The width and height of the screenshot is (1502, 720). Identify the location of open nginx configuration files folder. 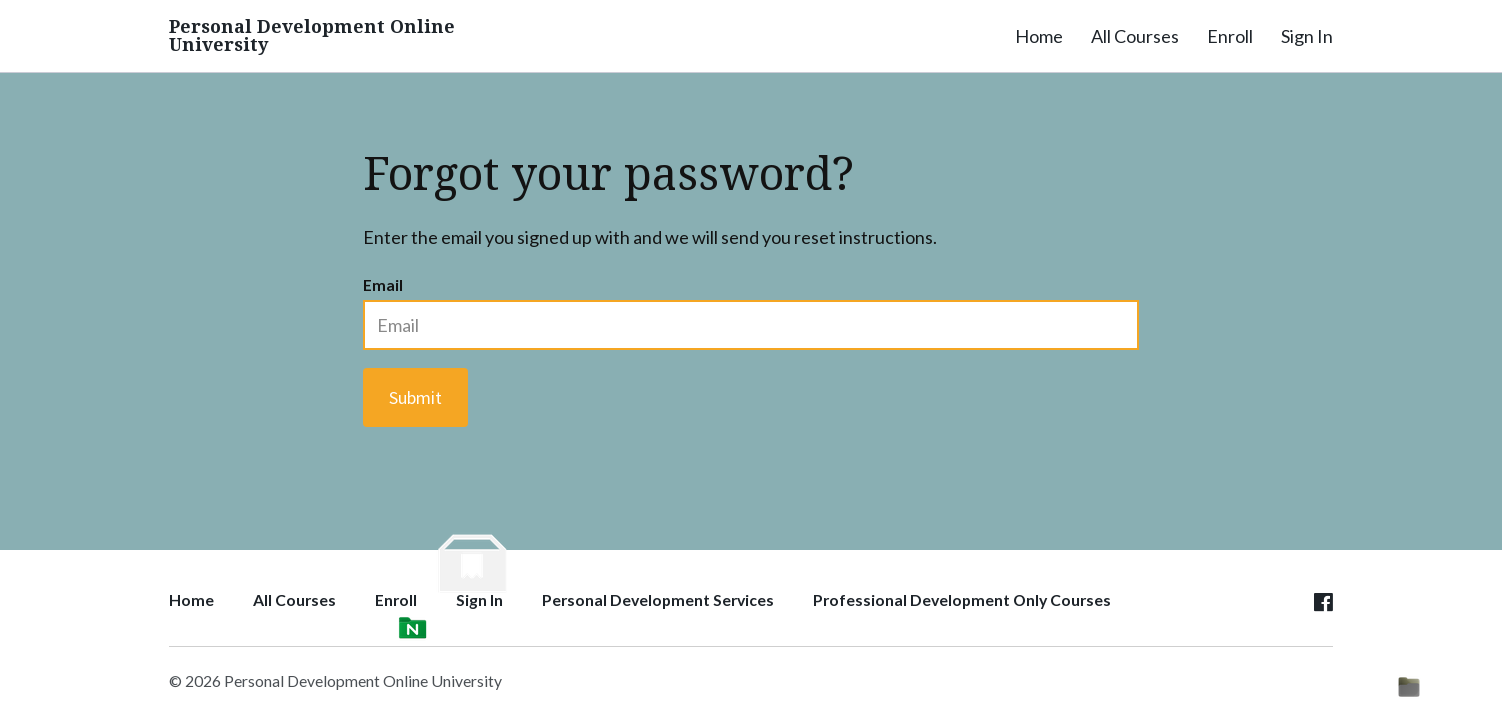
(412, 628).